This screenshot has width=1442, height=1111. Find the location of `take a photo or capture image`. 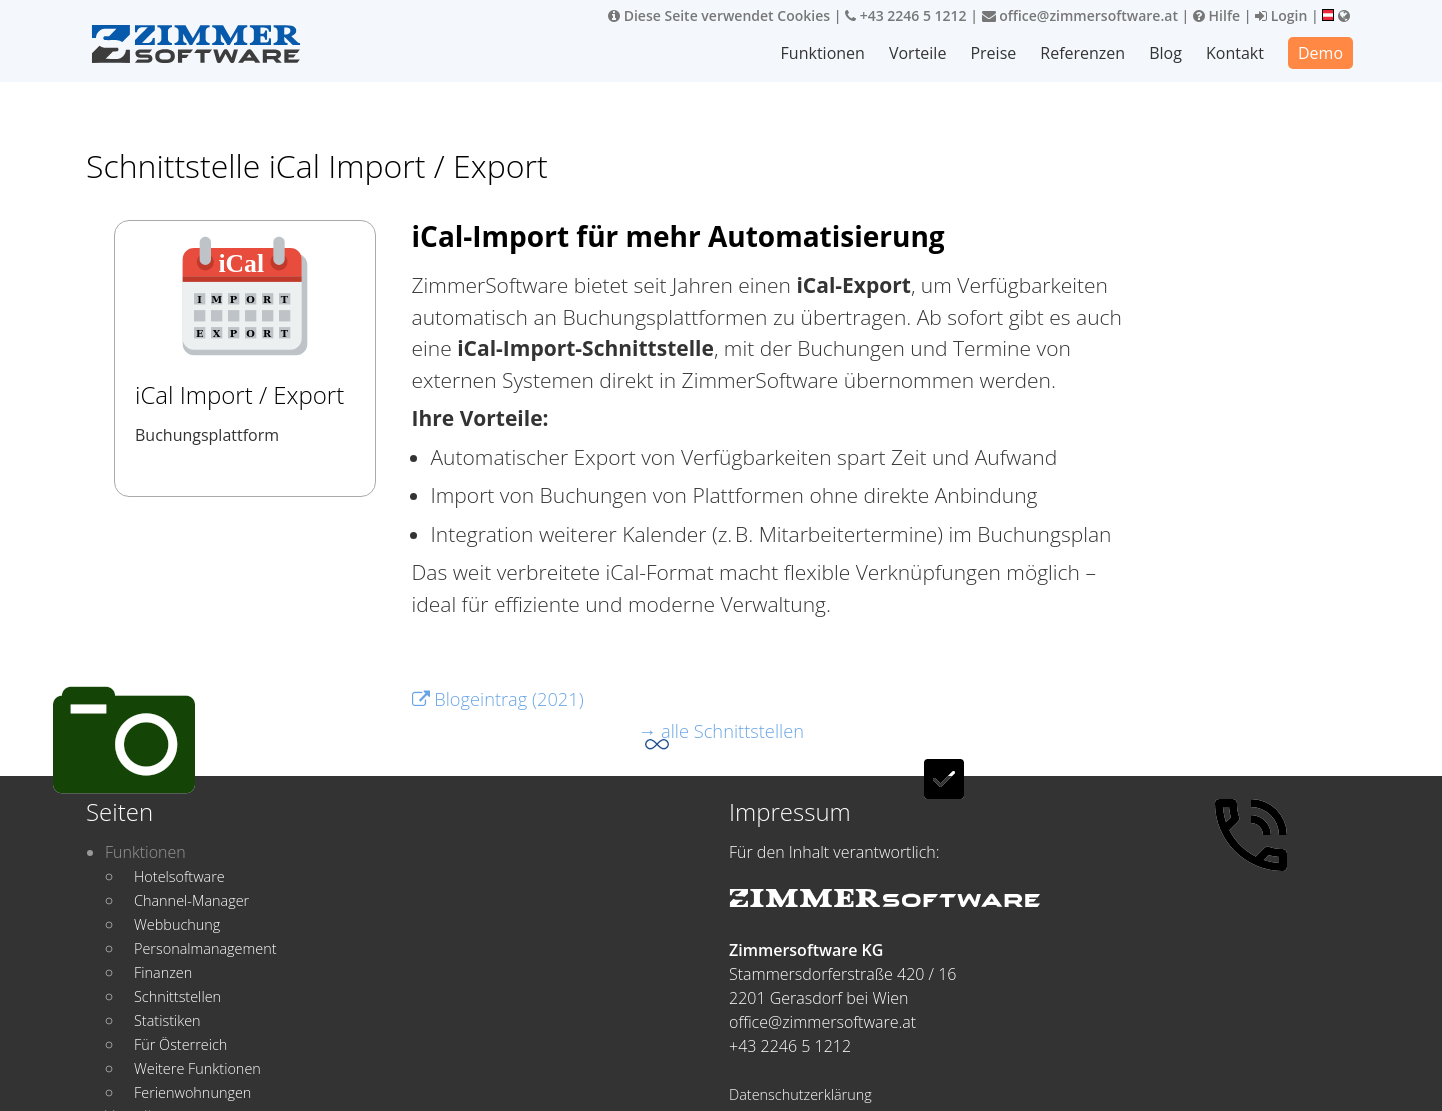

take a photo or capture image is located at coordinates (124, 740).